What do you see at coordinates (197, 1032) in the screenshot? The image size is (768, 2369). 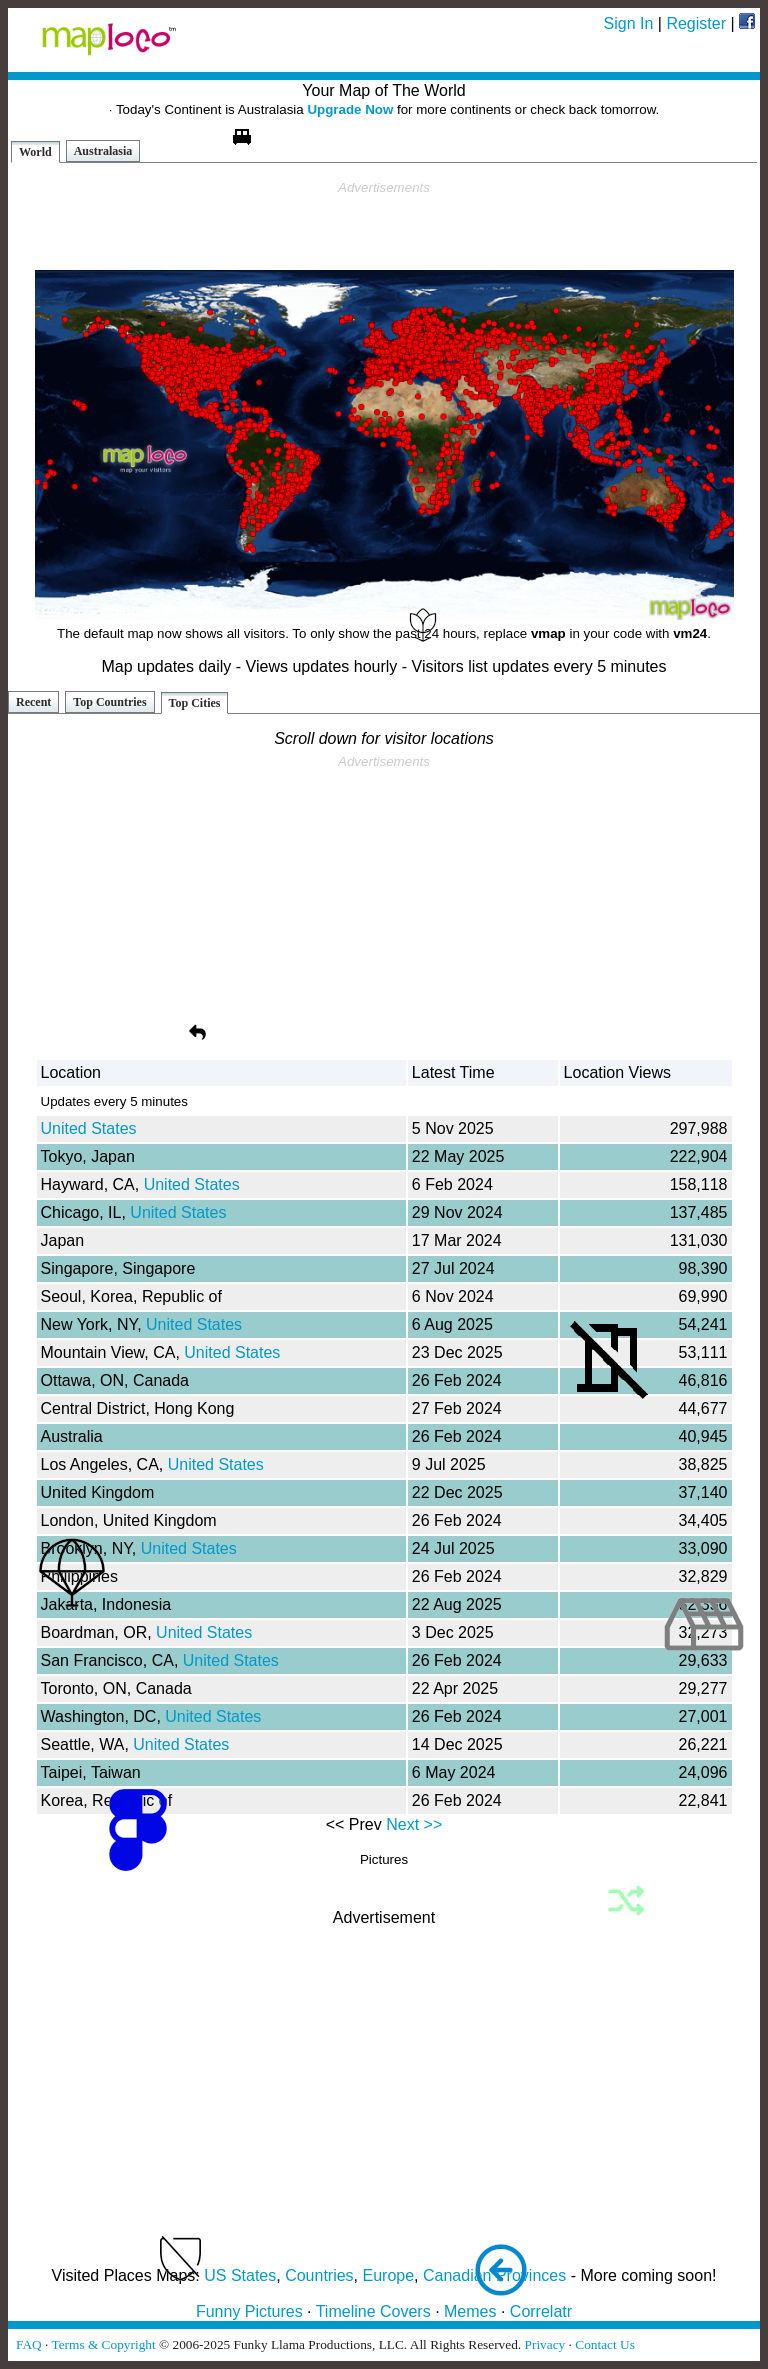 I see `reply to an email or message` at bounding box center [197, 1032].